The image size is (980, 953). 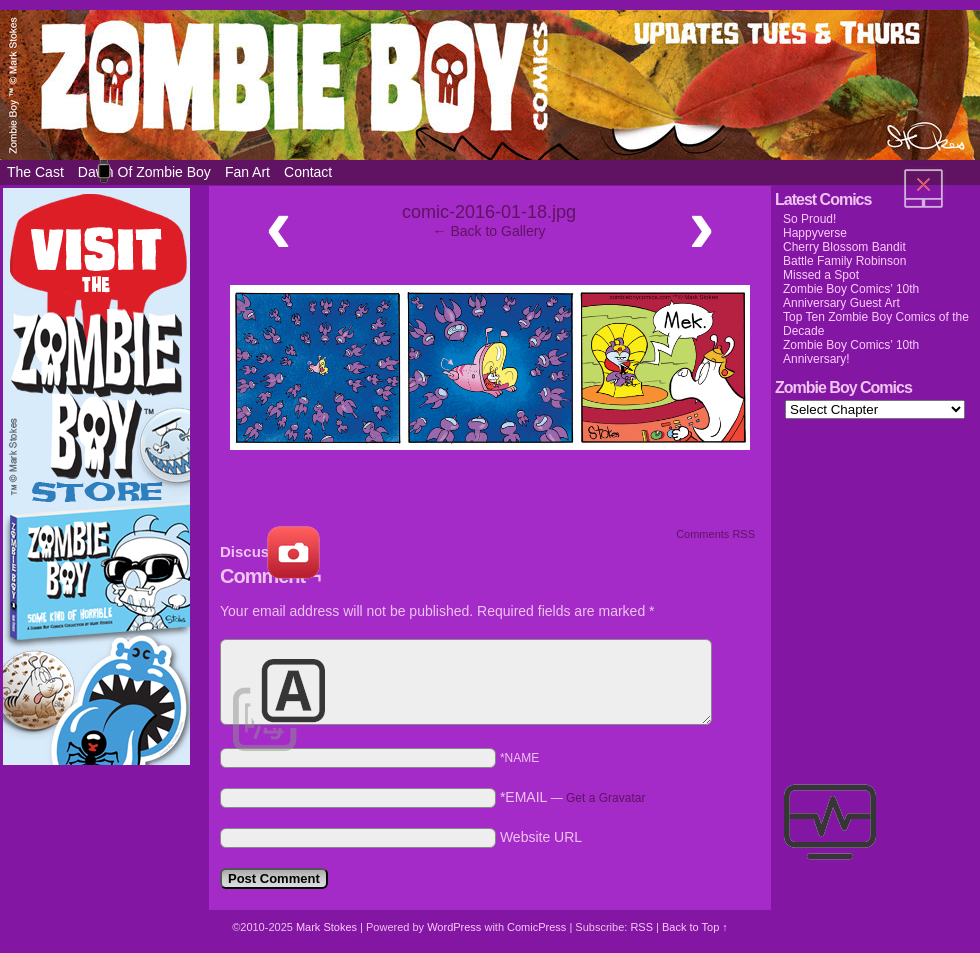 What do you see at coordinates (830, 819) in the screenshot?
I see `access device diagnostics and system health` at bounding box center [830, 819].